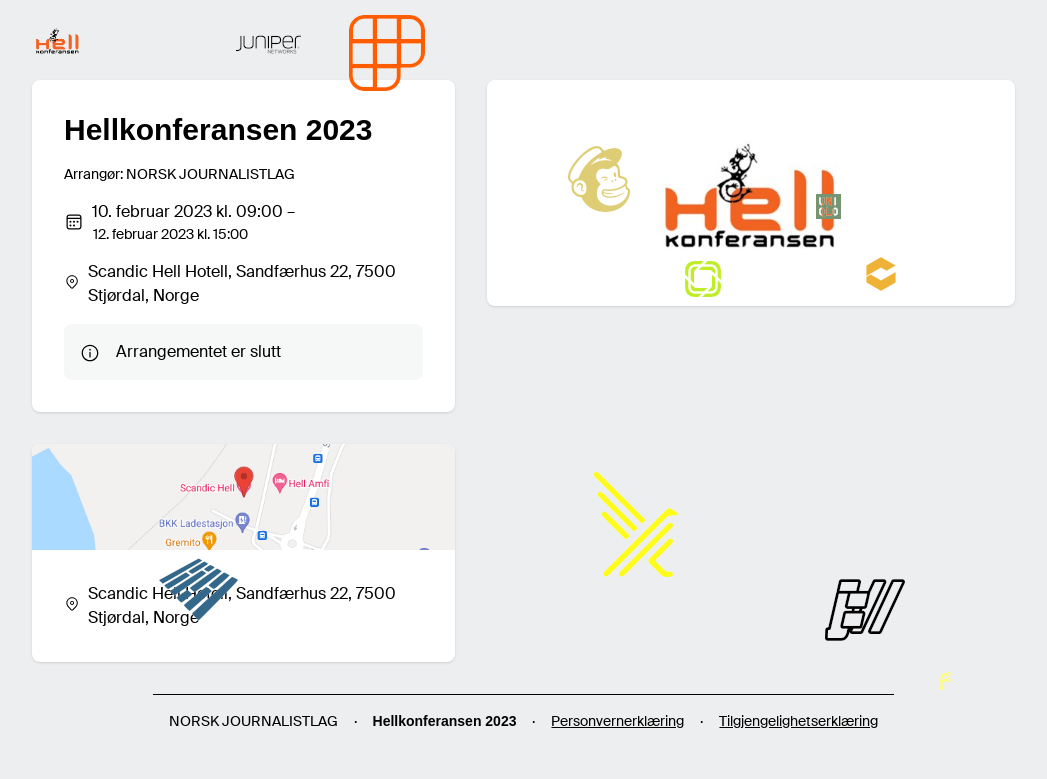 The image size is (1047, 779). Describe the element at coordinates (945, 681) in the screenshot. I see `open forgejo git repository` at that location.